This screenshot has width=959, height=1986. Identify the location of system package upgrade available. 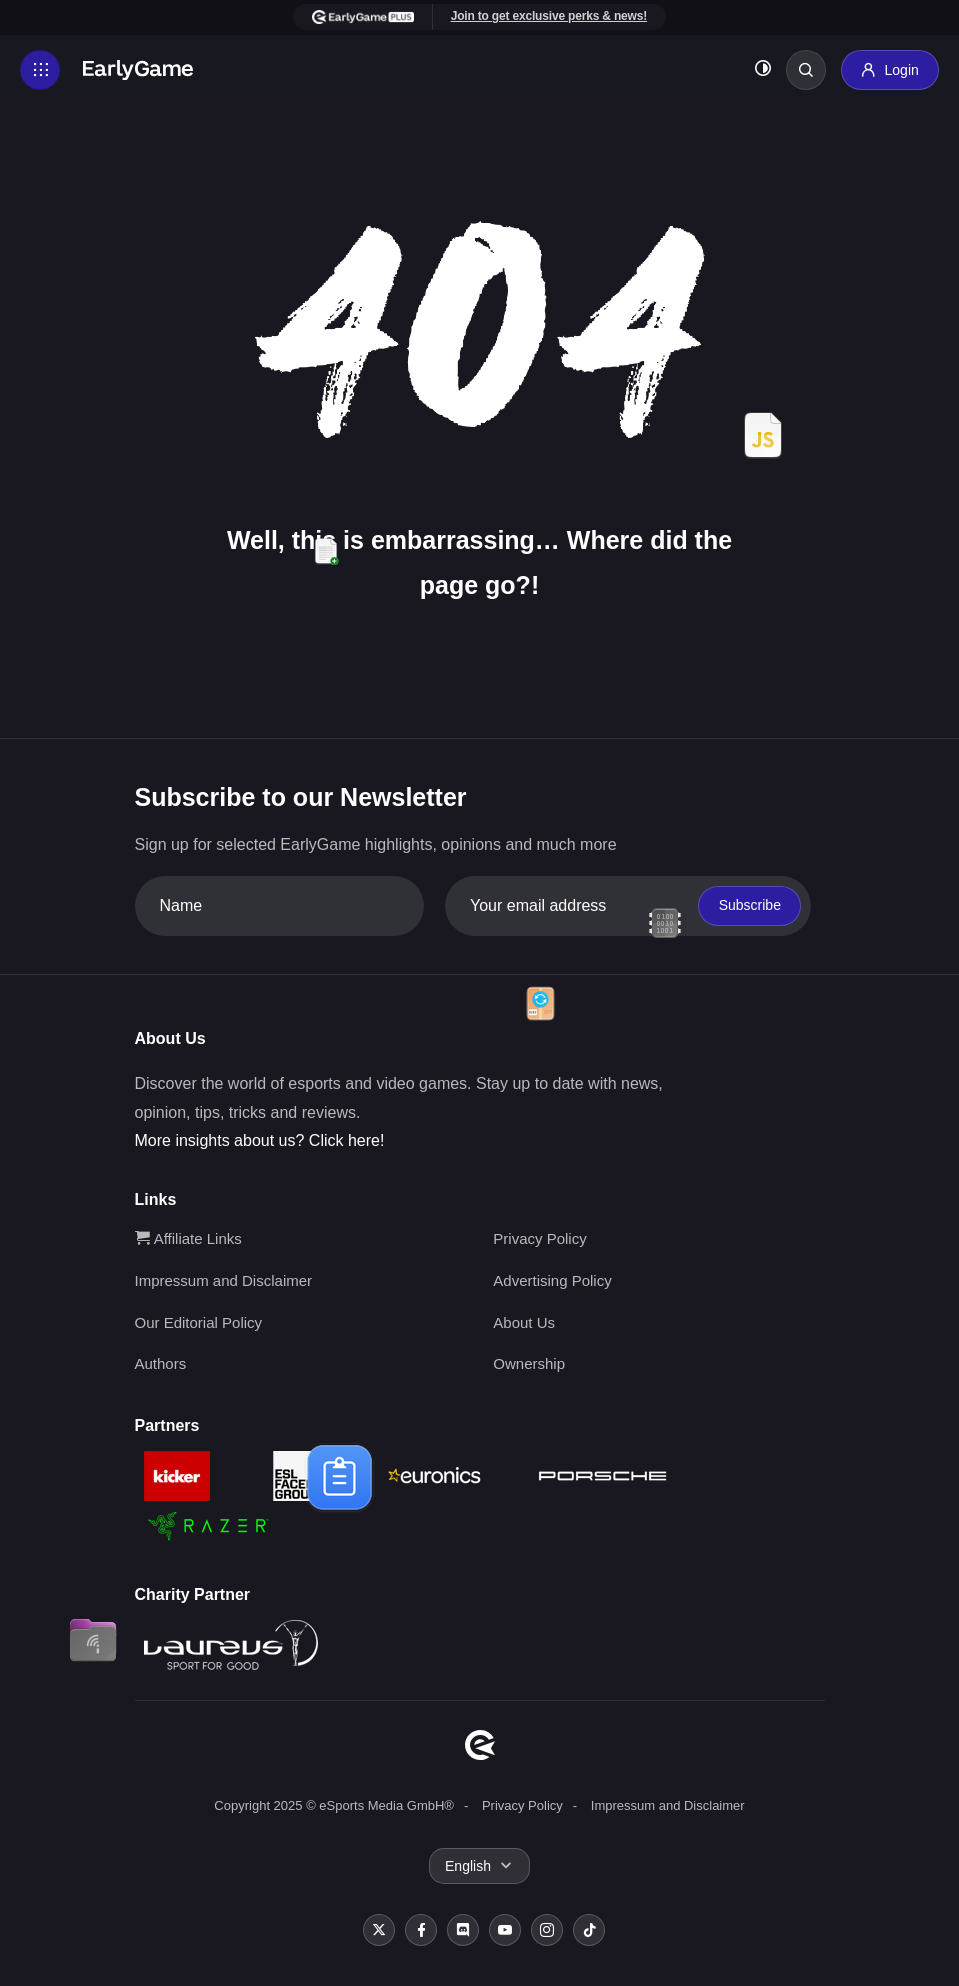
(540, 1003).